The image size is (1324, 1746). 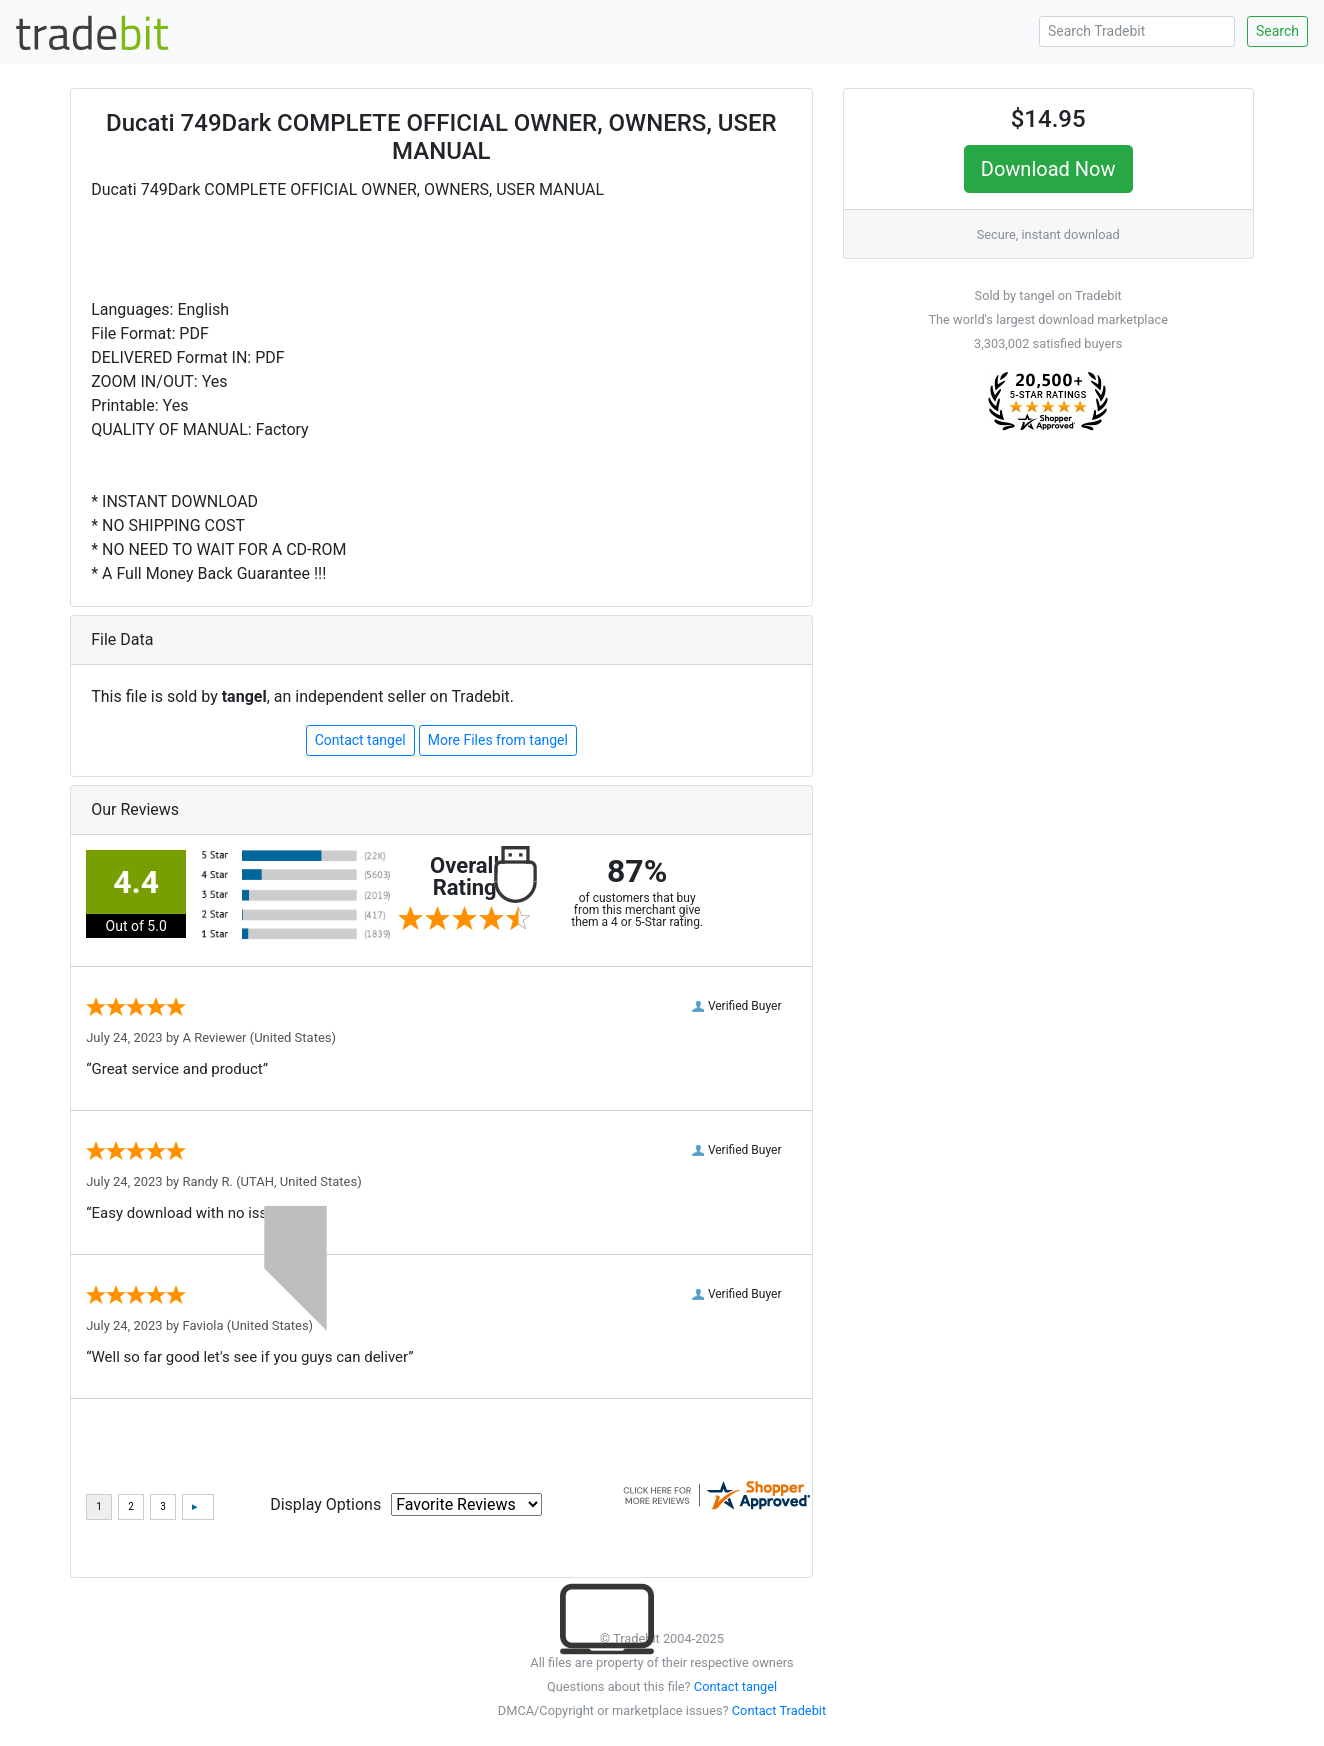 What do you see at coordinates (515, 874) in the screenshot?
I see `access removable media settings` at bounding box center [515, 874].